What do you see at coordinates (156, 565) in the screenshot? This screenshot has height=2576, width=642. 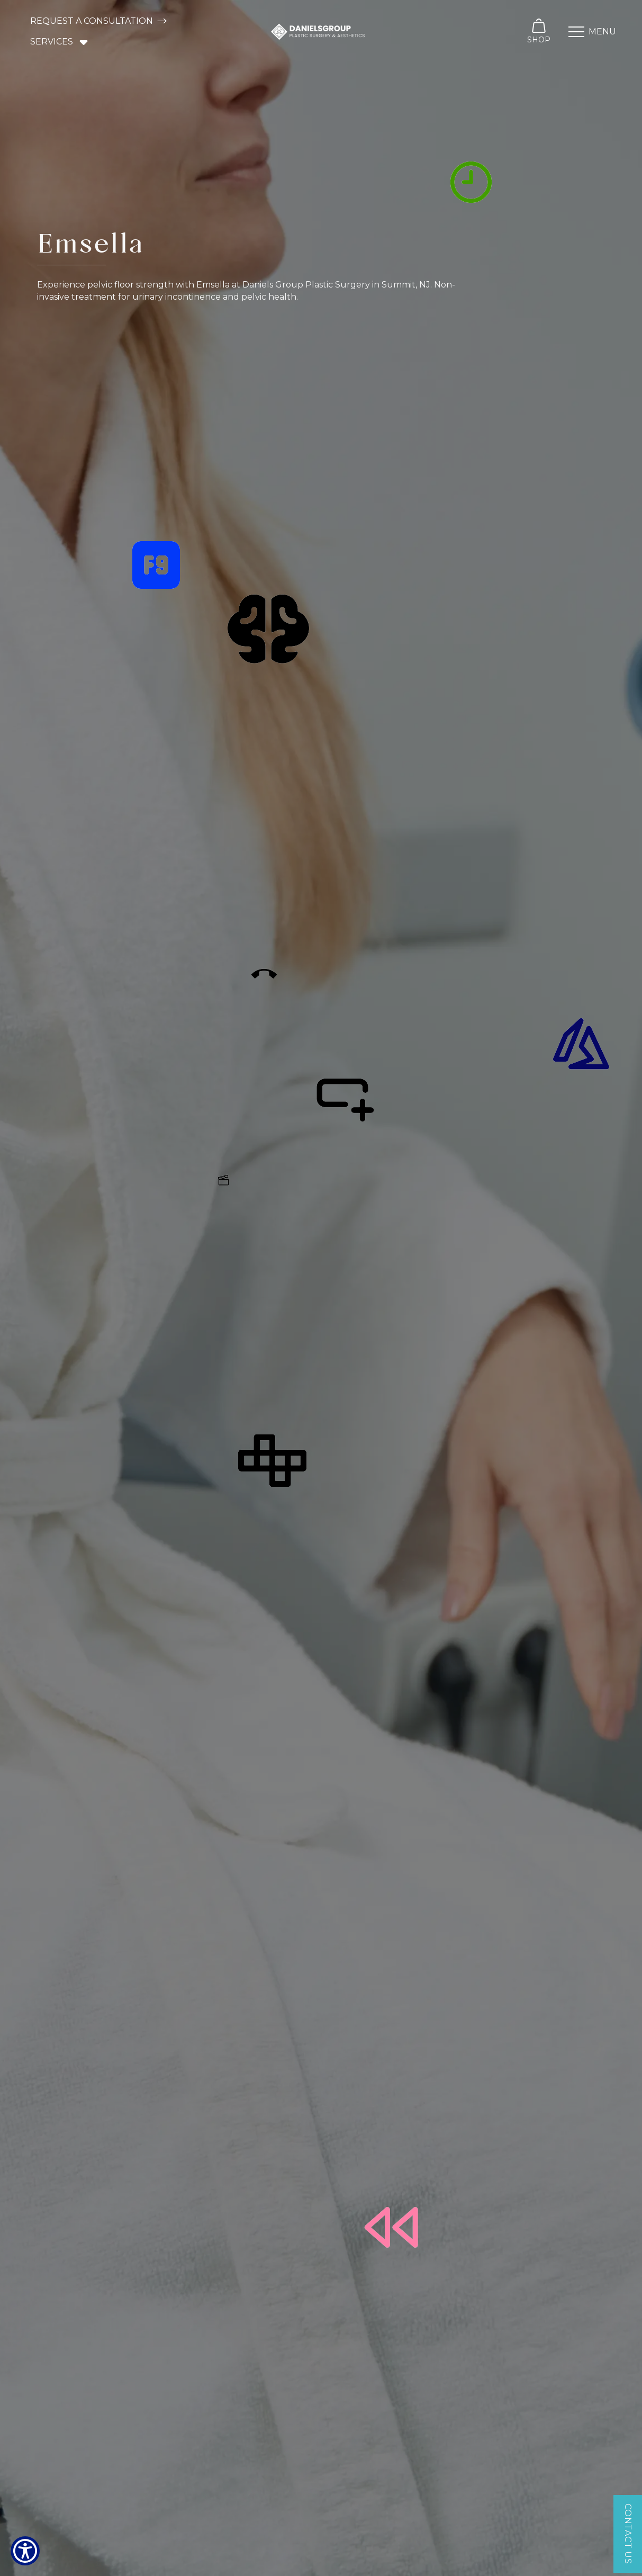 I see `keyboard shortcut indicator for F9 function key` at bounding box center [156, 565].